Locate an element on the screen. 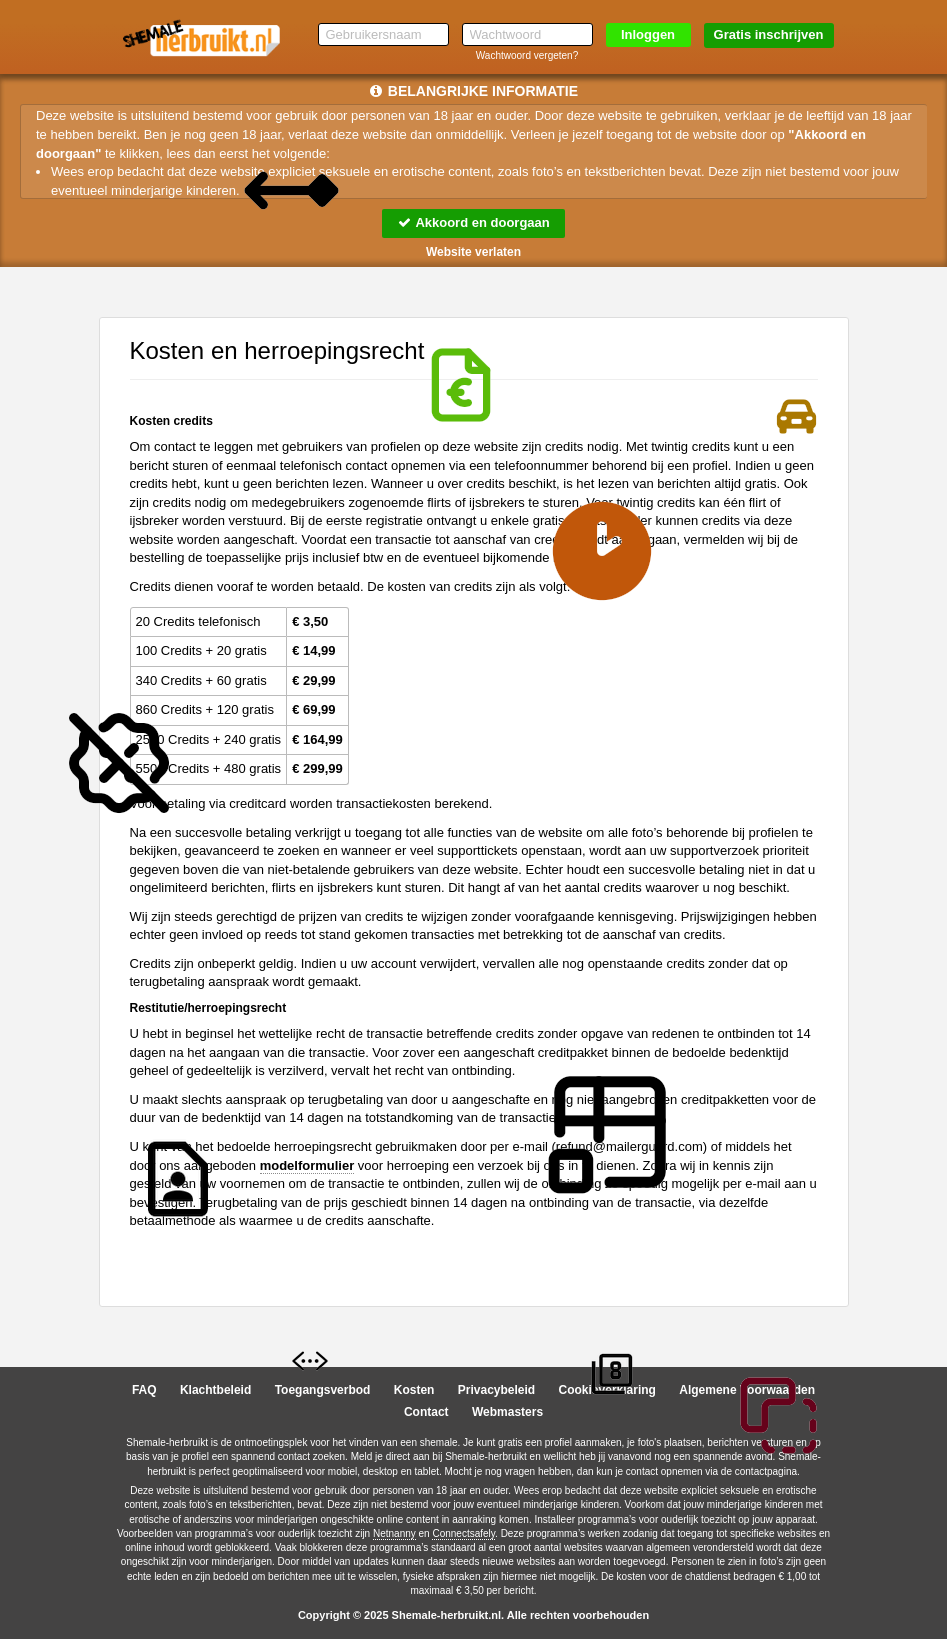 The image size is (947, 1639). view euro currency document is located at coordinates (461, 385).